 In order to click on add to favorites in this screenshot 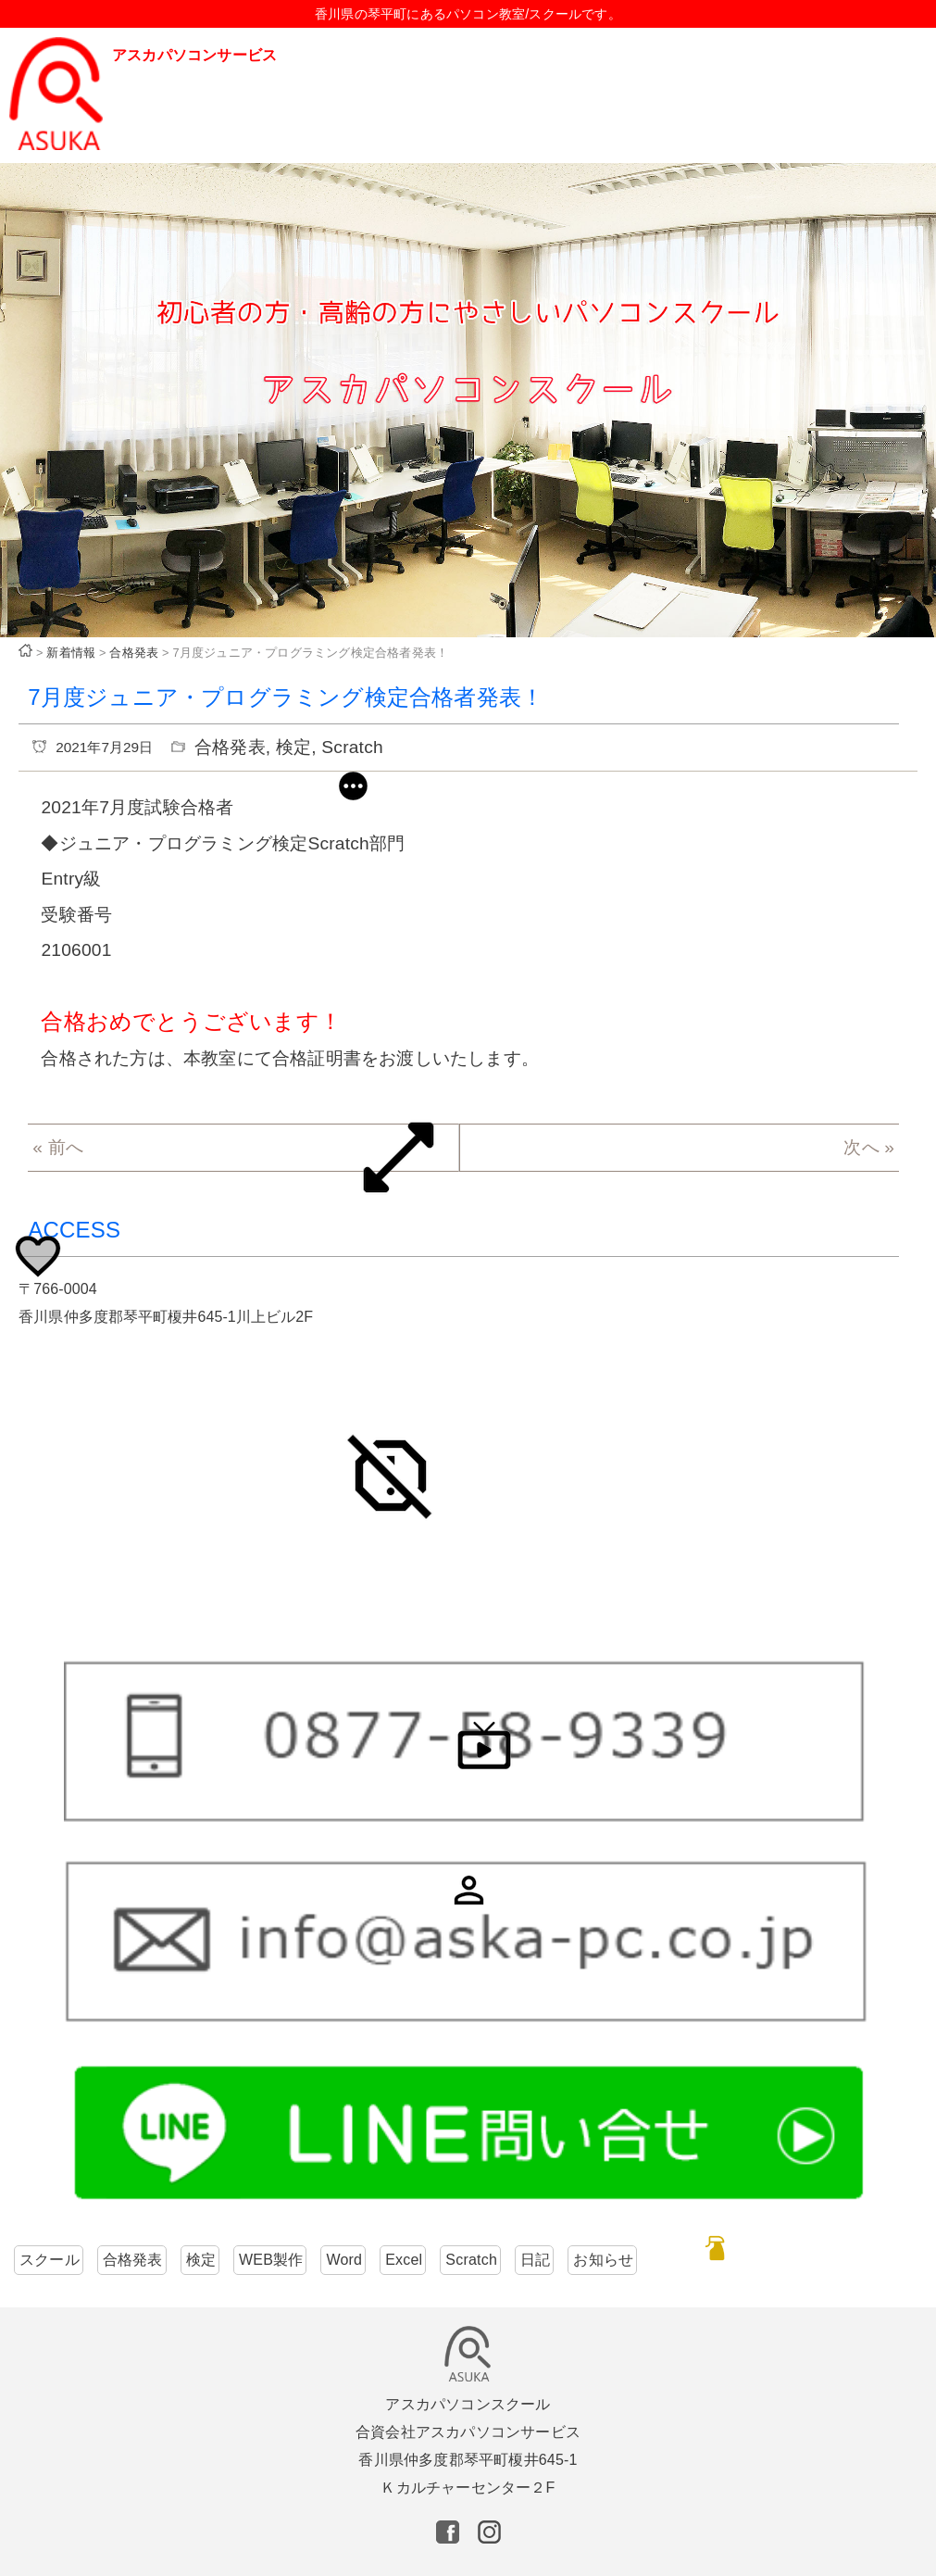, I will do `click(38, 1256)`.